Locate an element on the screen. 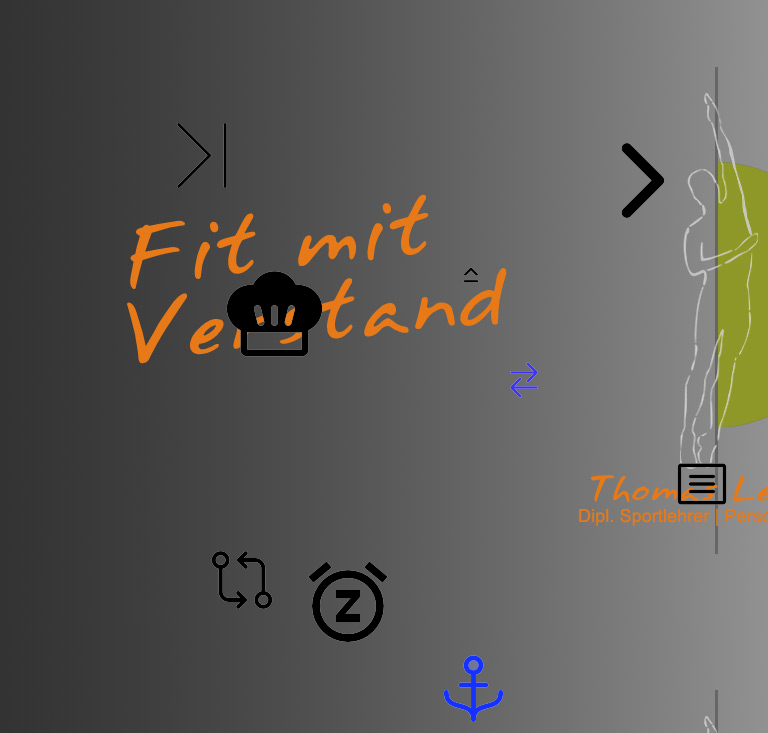  navigate to the next item or screen is located at coordinates (637, 180).